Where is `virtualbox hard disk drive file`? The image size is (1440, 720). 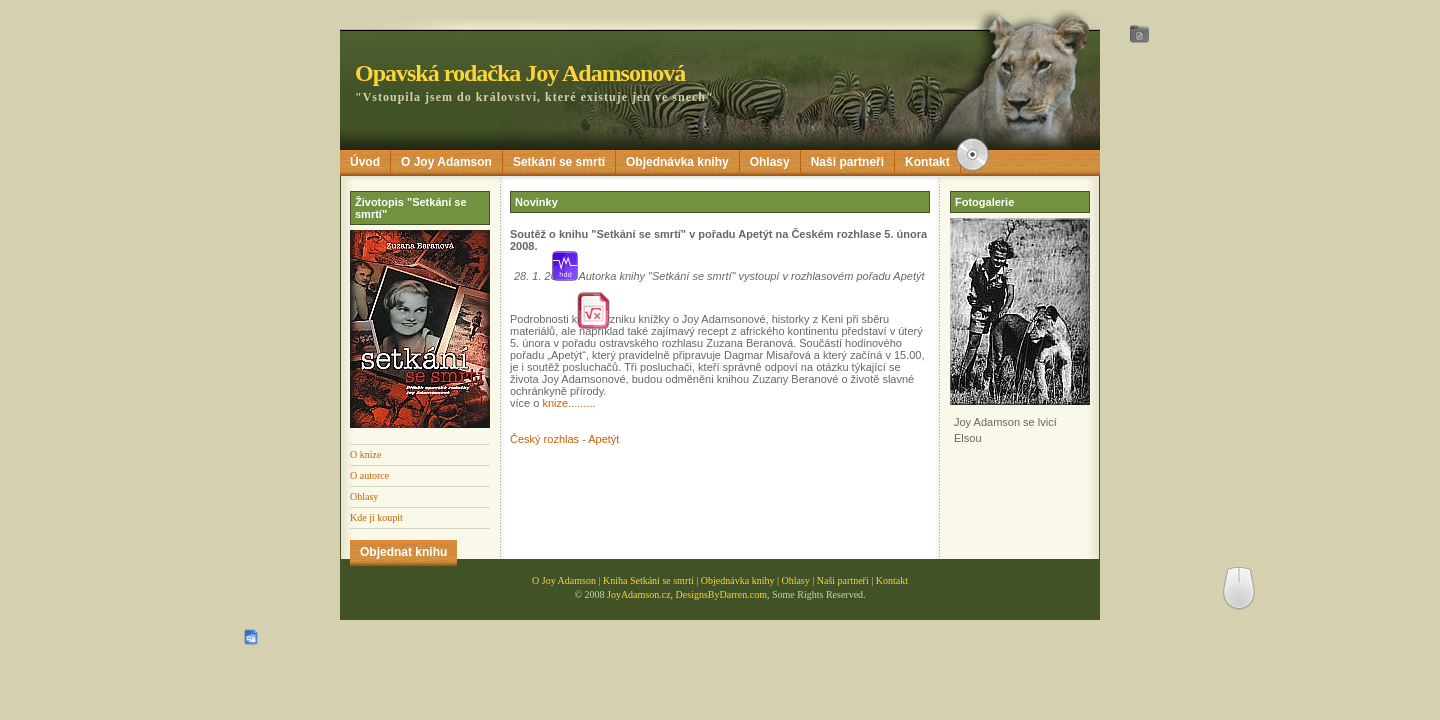
virtualbox hard disk drive file is located at coordinates (565, 266).